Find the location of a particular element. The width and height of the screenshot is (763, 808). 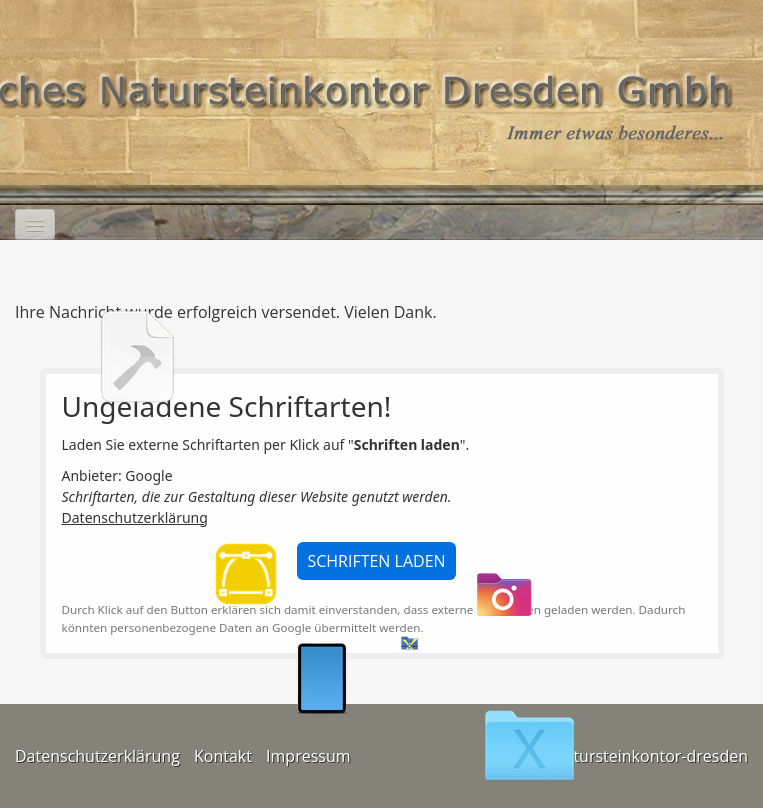

open pokémon quick ball themed folder is located at coordinates (409, 643).